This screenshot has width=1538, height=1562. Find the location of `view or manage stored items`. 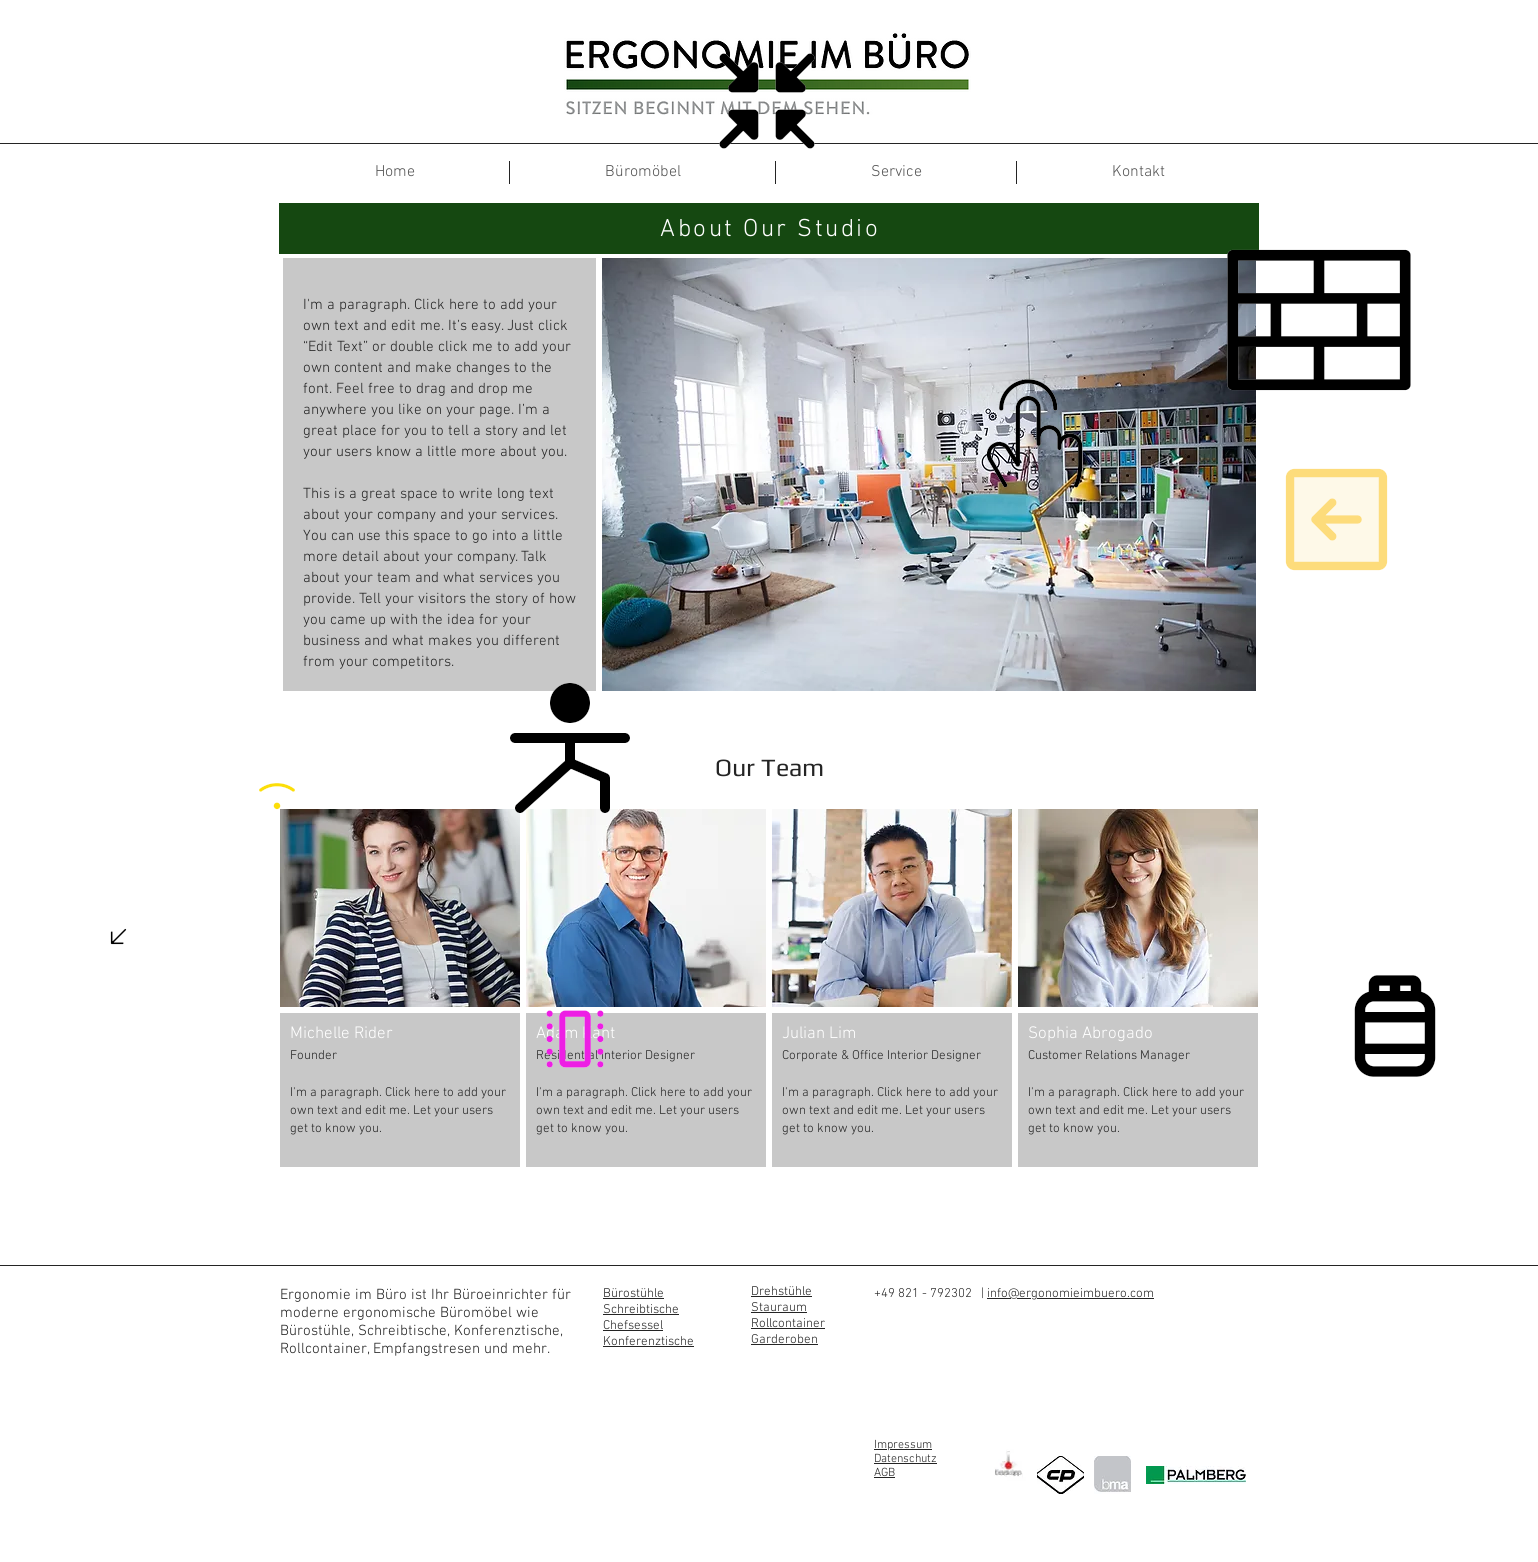

view or manage stored items is located at coordinates (1395, 1026).